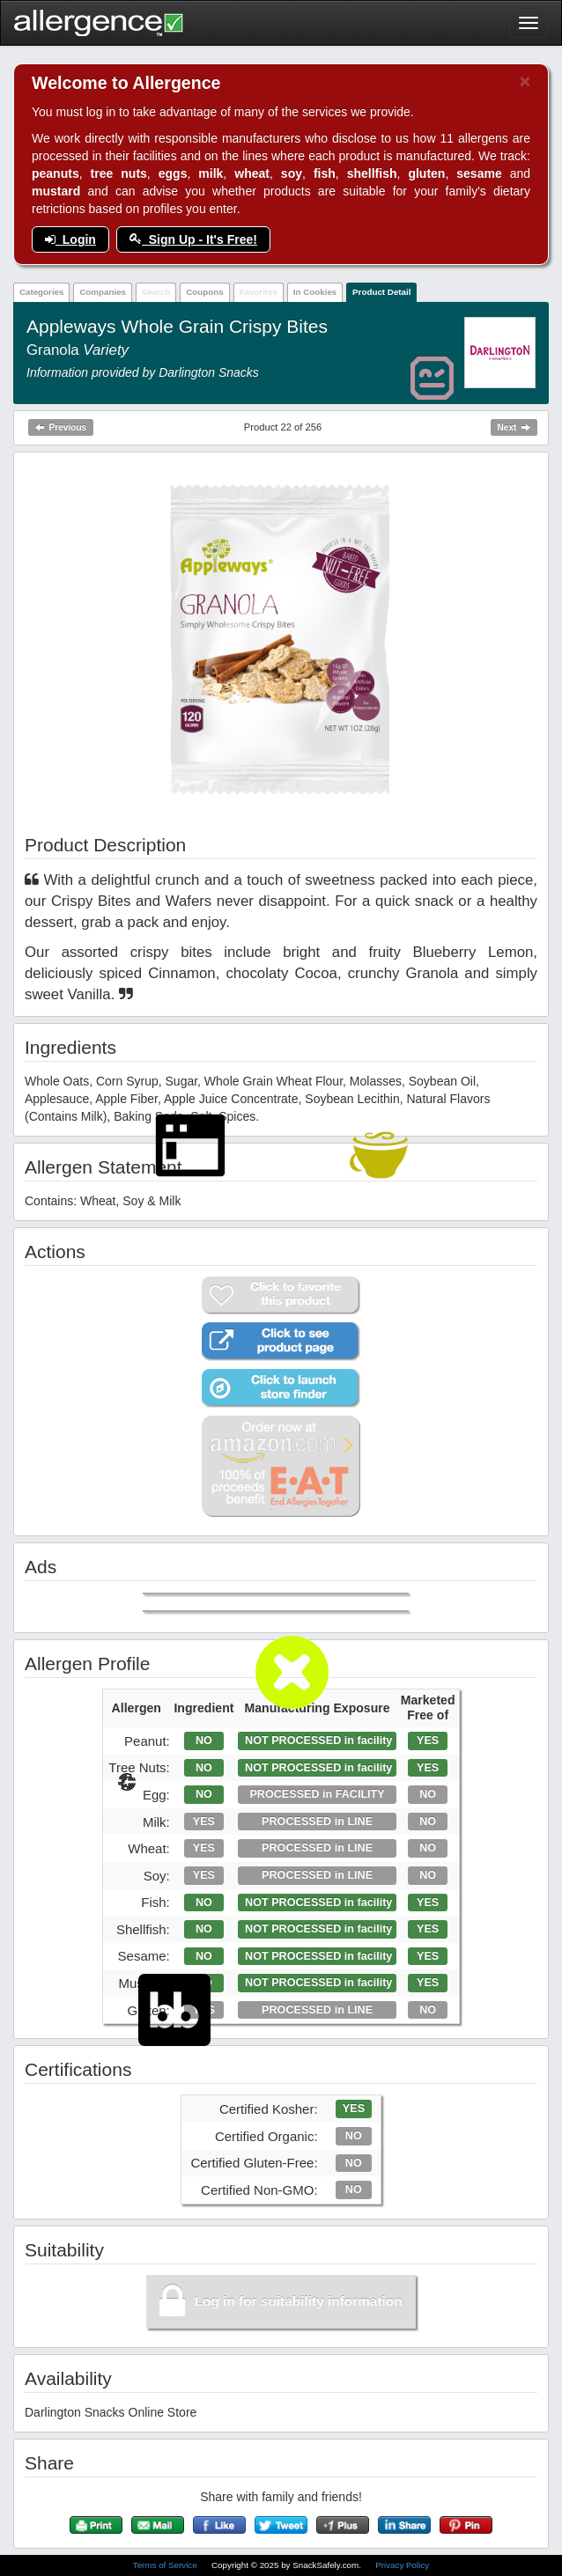 The height and width of the screenshot is (2576, 562). I want to click on budibase app or service logo, so click(174, 2010).